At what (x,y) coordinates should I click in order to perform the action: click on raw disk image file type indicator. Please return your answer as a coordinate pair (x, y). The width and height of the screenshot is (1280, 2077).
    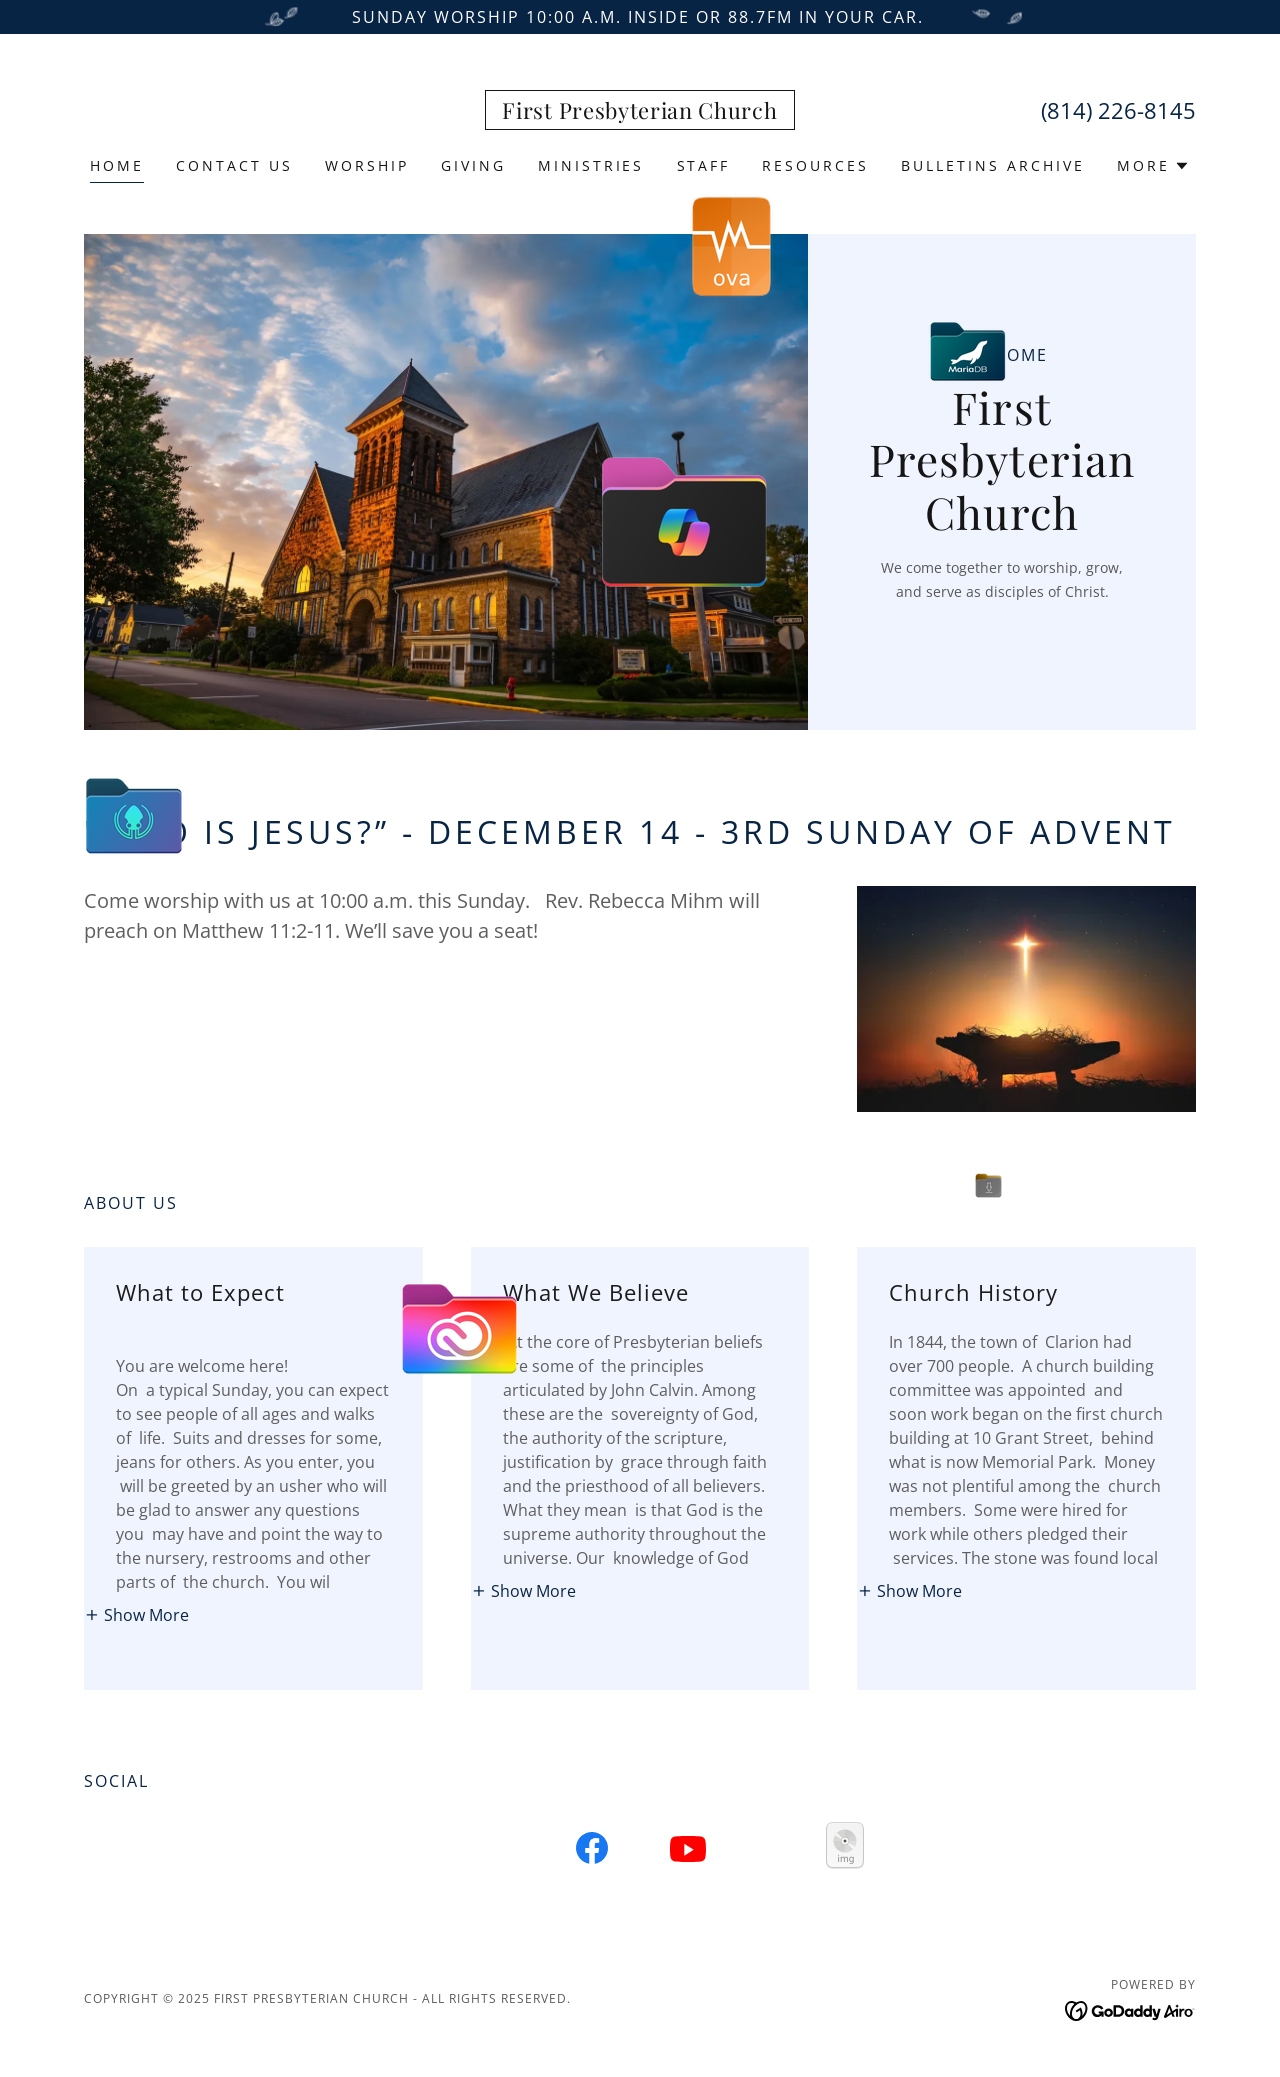
    Looking at the image, I should click on (845, 1845).